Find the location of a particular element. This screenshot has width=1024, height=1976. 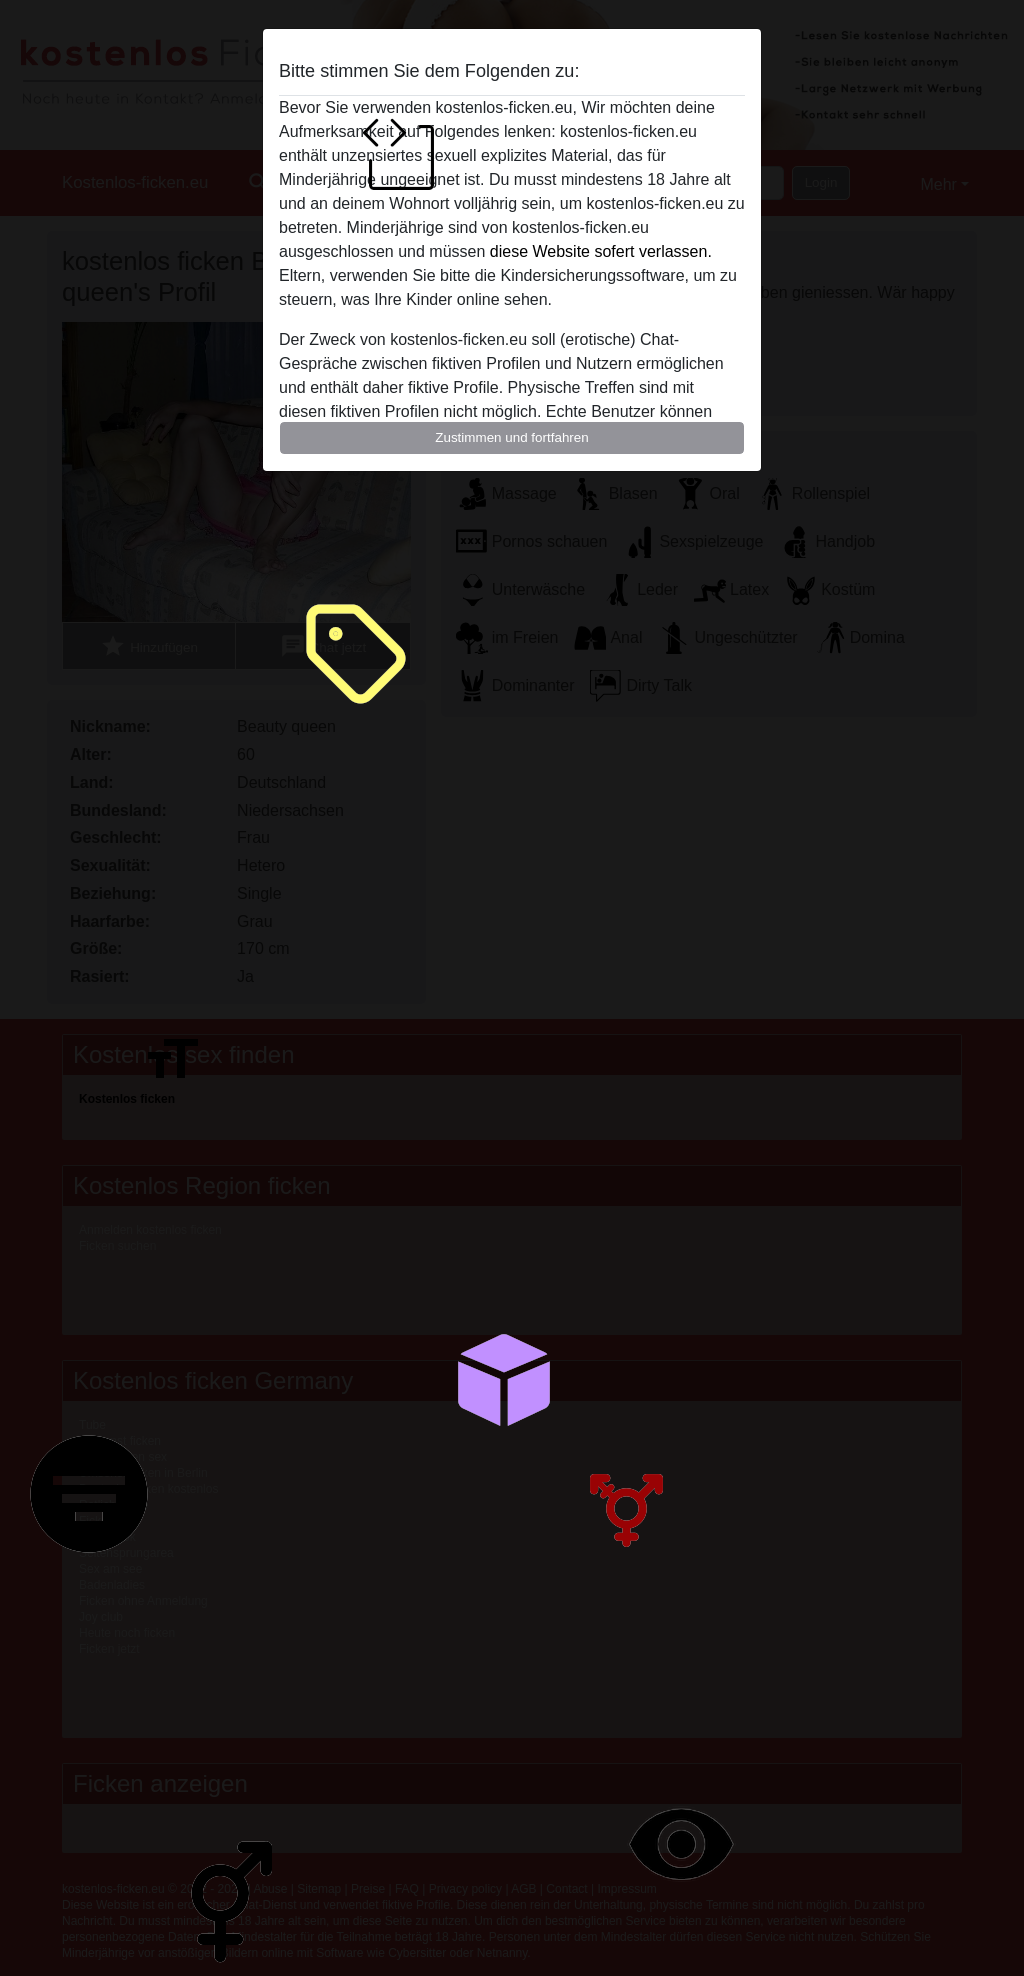

filter or sort content is located at coordinates (89, 1494).